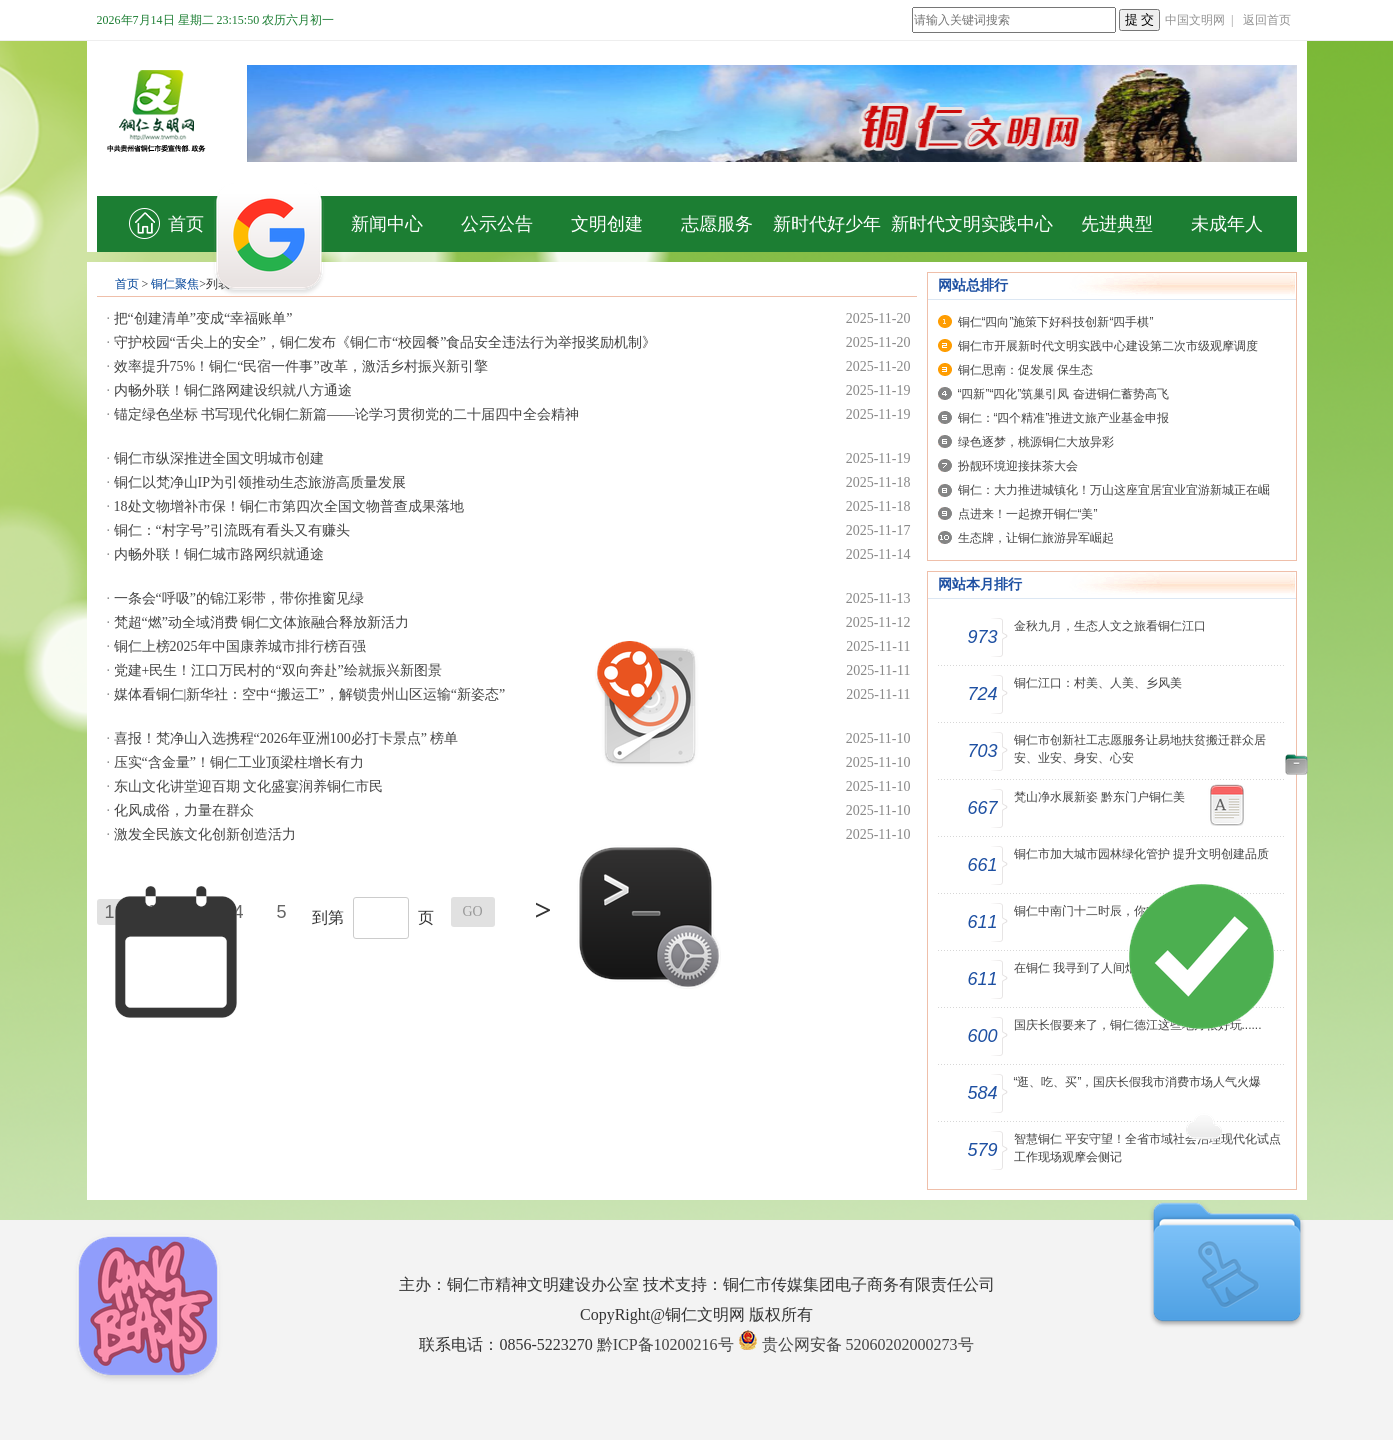 The image size is (1393, 1440). I want to click on open calendar app, so click(176, 957).